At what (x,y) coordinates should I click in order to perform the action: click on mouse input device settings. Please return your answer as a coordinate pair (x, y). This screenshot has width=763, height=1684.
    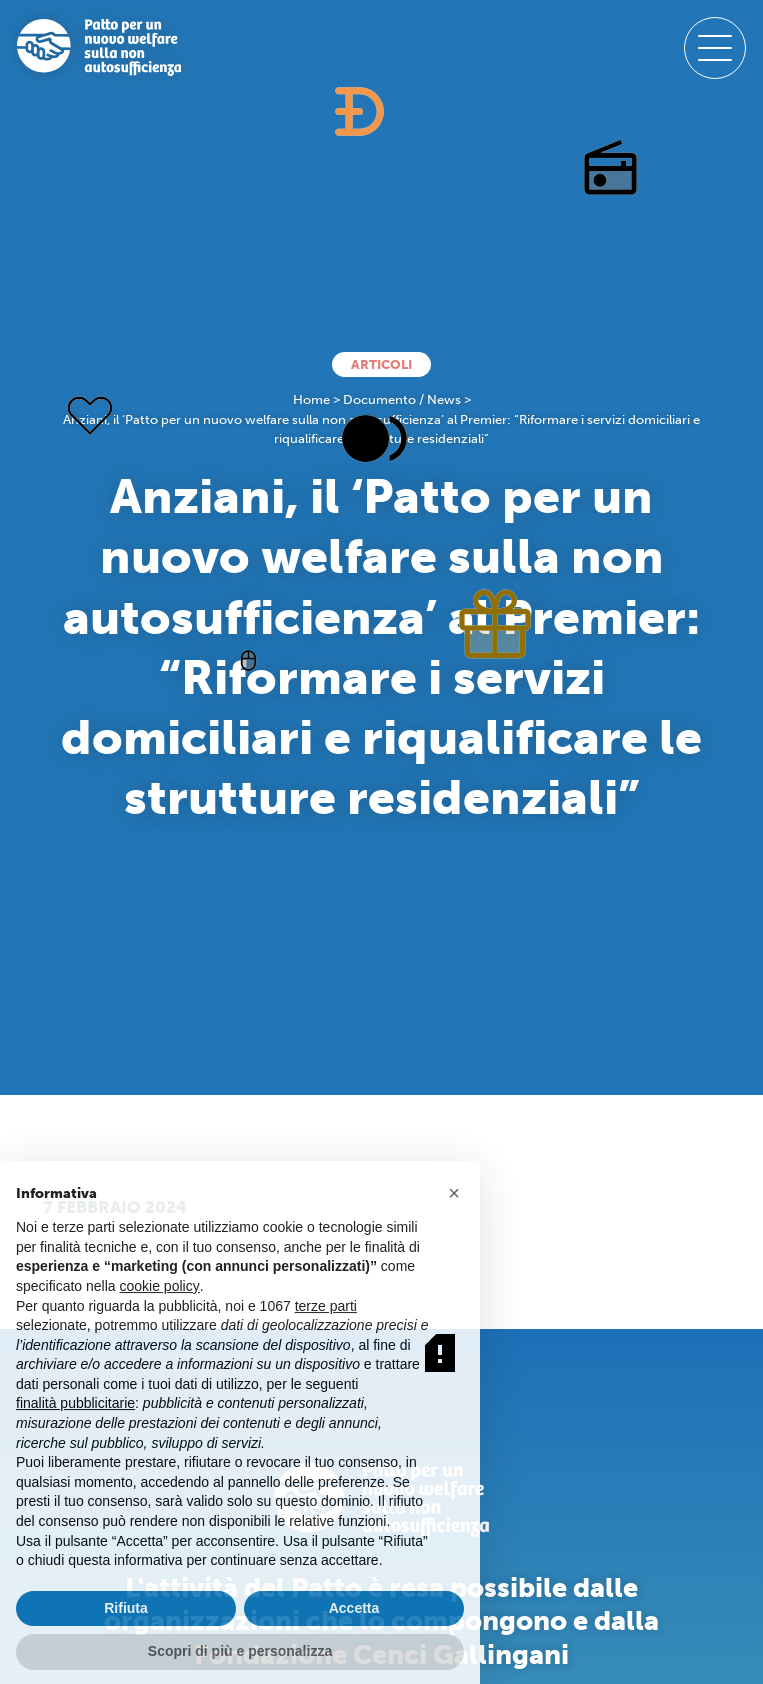
    Looking at the image, I should click on (248, 660).